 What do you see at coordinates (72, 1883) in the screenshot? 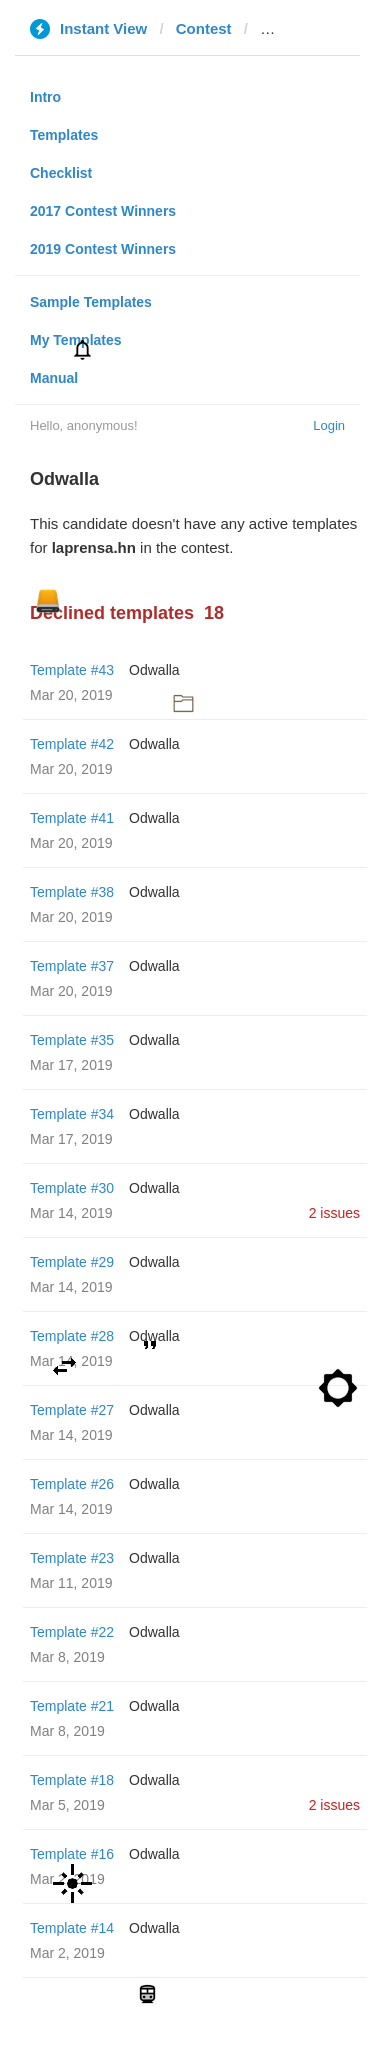
I see `add lens flare effect to image` at bounding box center [72, 1883].